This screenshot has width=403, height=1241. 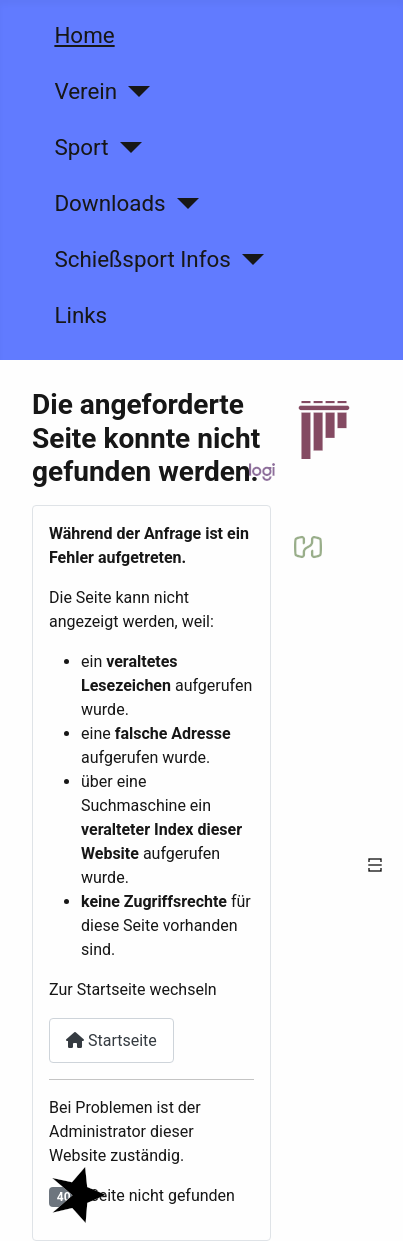 What do you see at coordinates (79, 1195) in the screenshot?
I see `open the Spreaker podcast platform` at bounding box center [79, 1195].